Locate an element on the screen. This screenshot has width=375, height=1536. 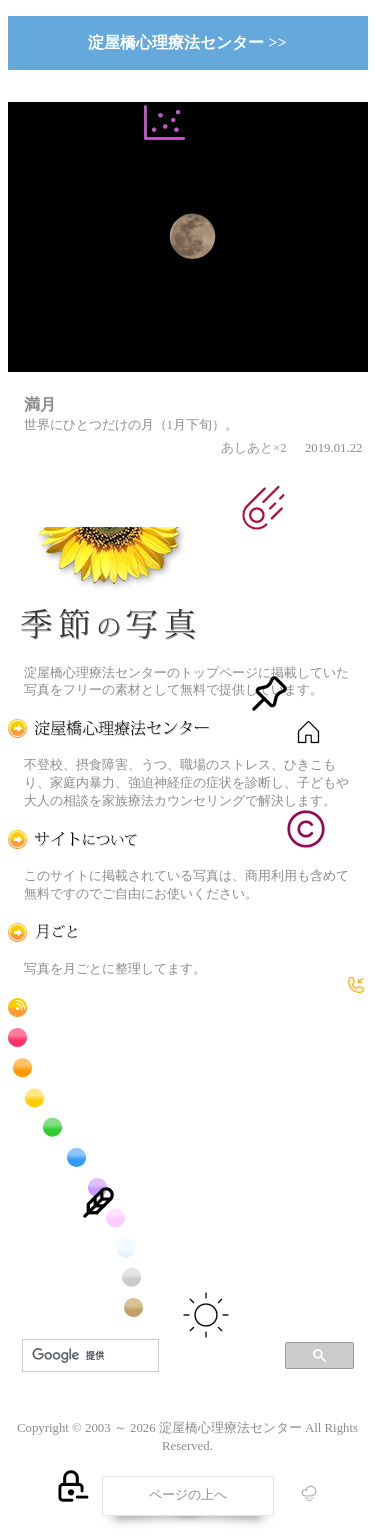
navigate to home screen is located at coordinates (308, 732).